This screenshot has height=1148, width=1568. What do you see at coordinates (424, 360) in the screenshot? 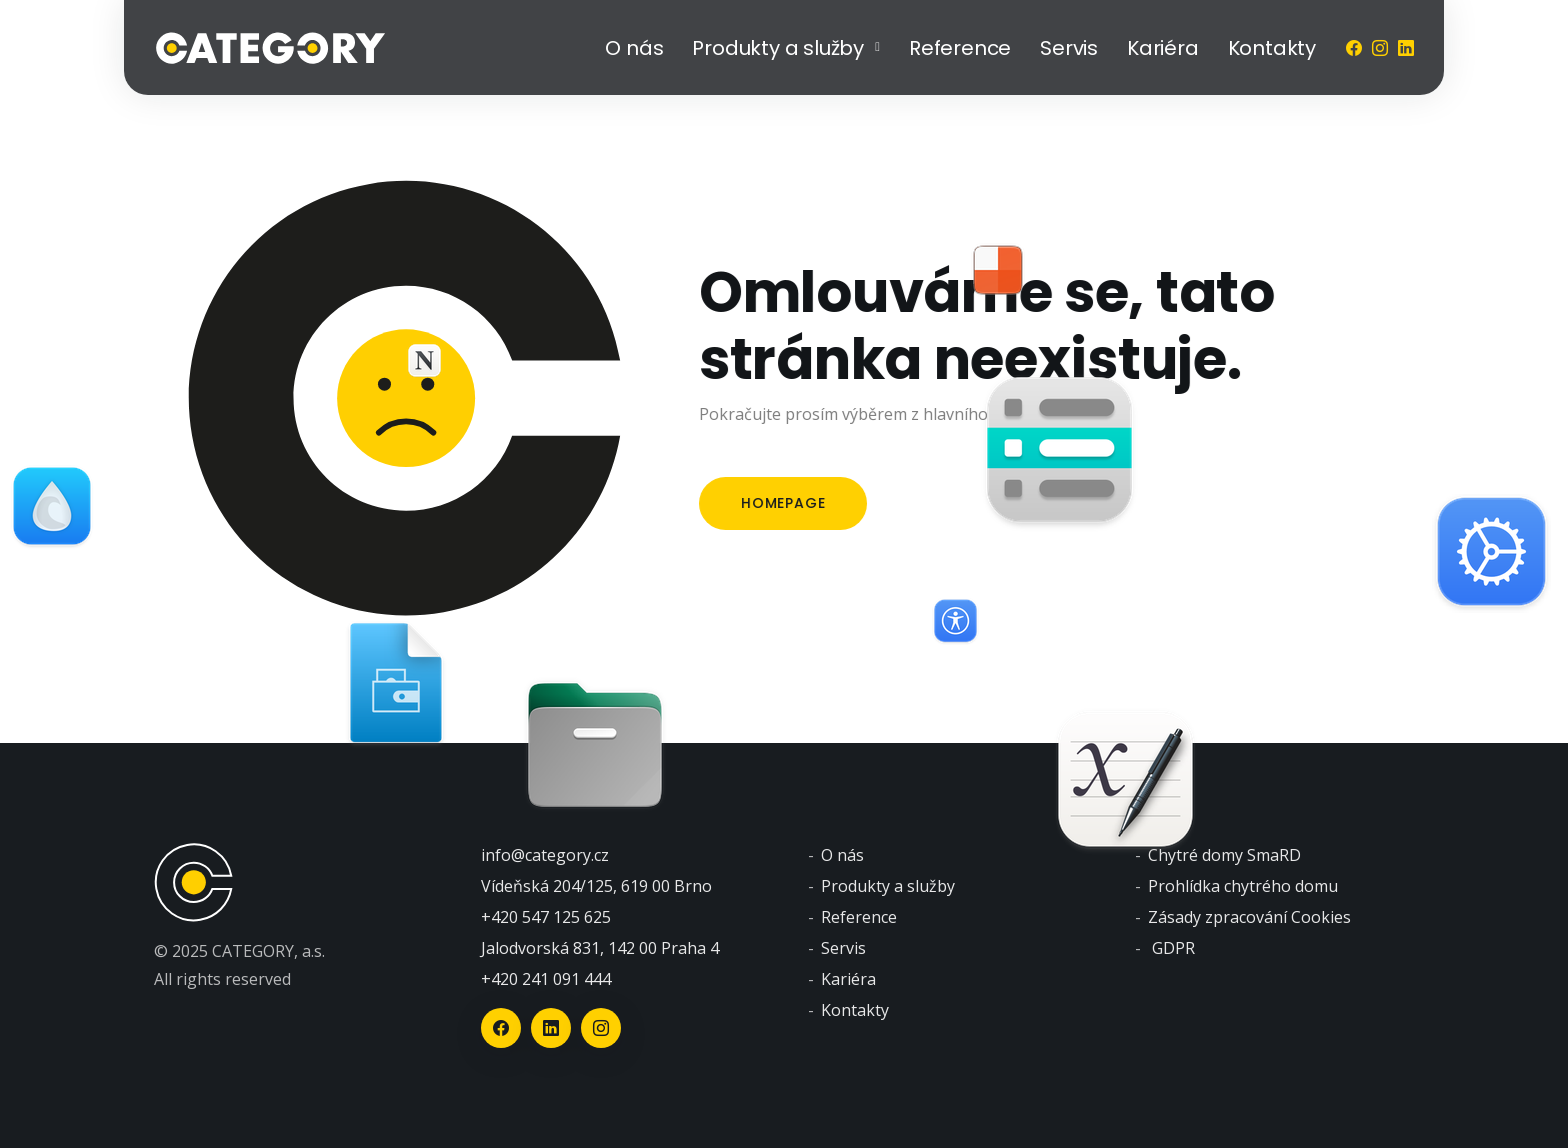
I see `open notion app` at bounding box center [424, 360].